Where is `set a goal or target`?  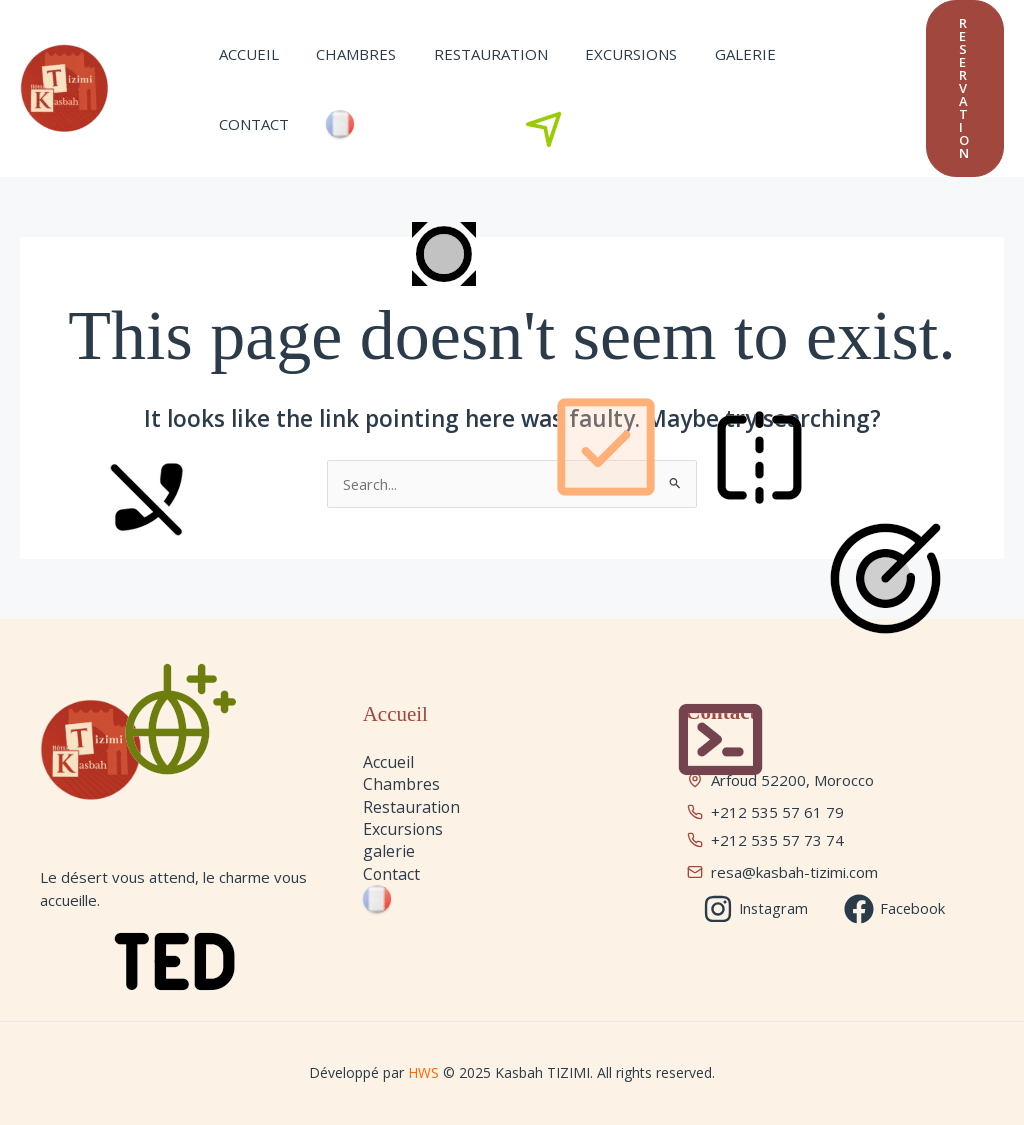
set a goal or target is located at coordinates (885, 578).